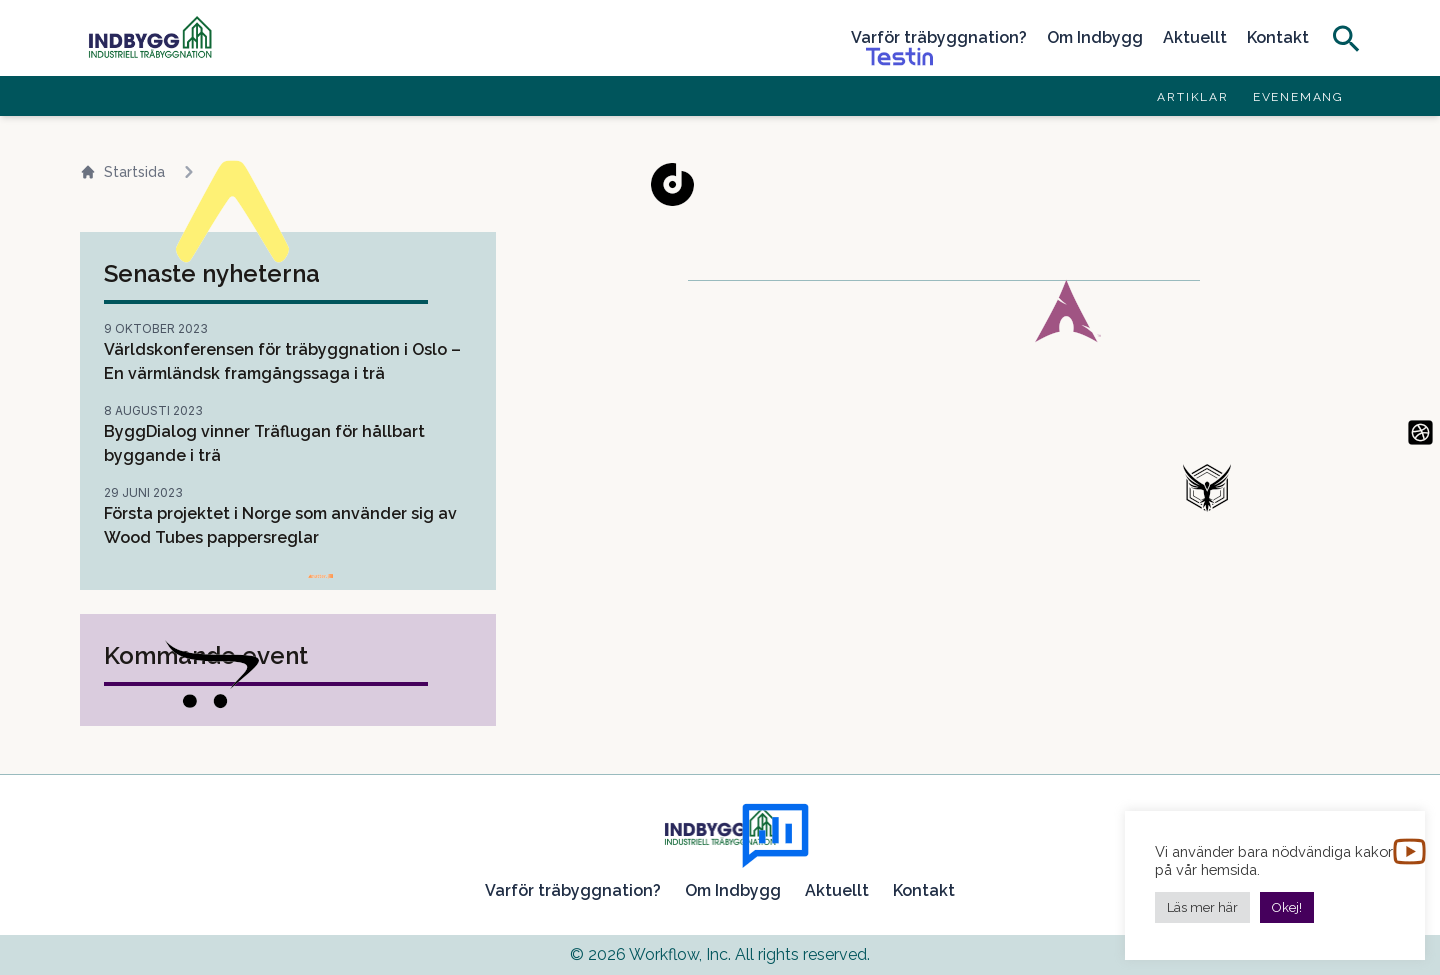  What do you see at coordinates (1207, 488) in the screenshot?
I see `stackhawk application security testing platform logo` at bounding box center [1207, 488].